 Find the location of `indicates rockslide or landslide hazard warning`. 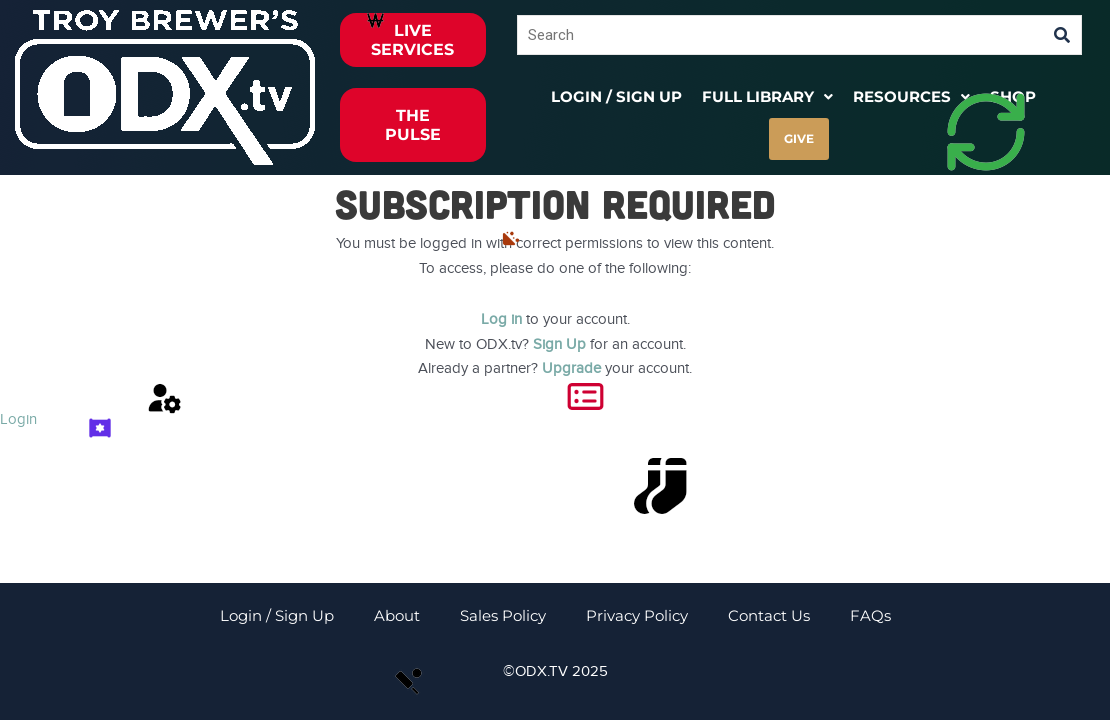

indicates rockslide or landslide hazard warning is located at coordinates (511, 238).